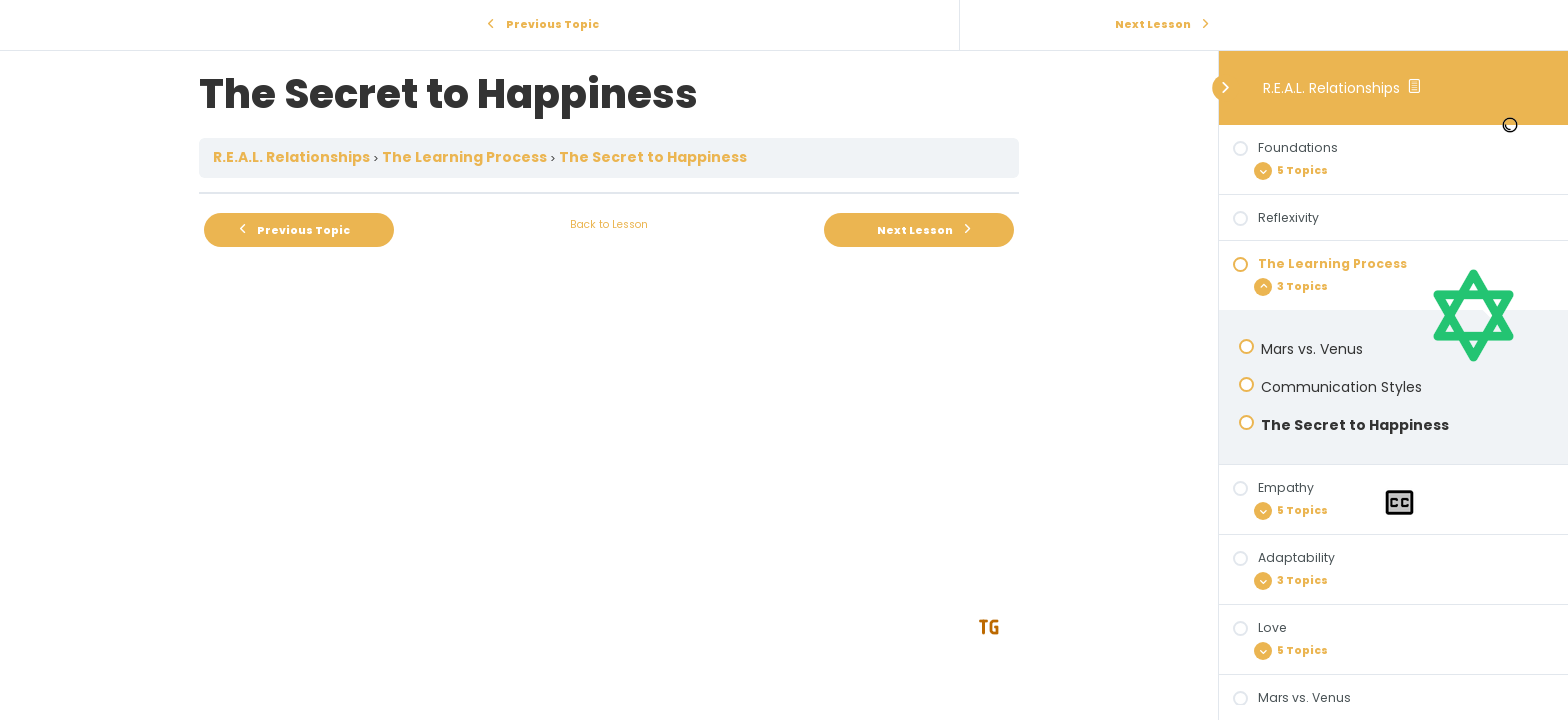  I want to click on indicates jewish religious content or services, so click(1473, 315).